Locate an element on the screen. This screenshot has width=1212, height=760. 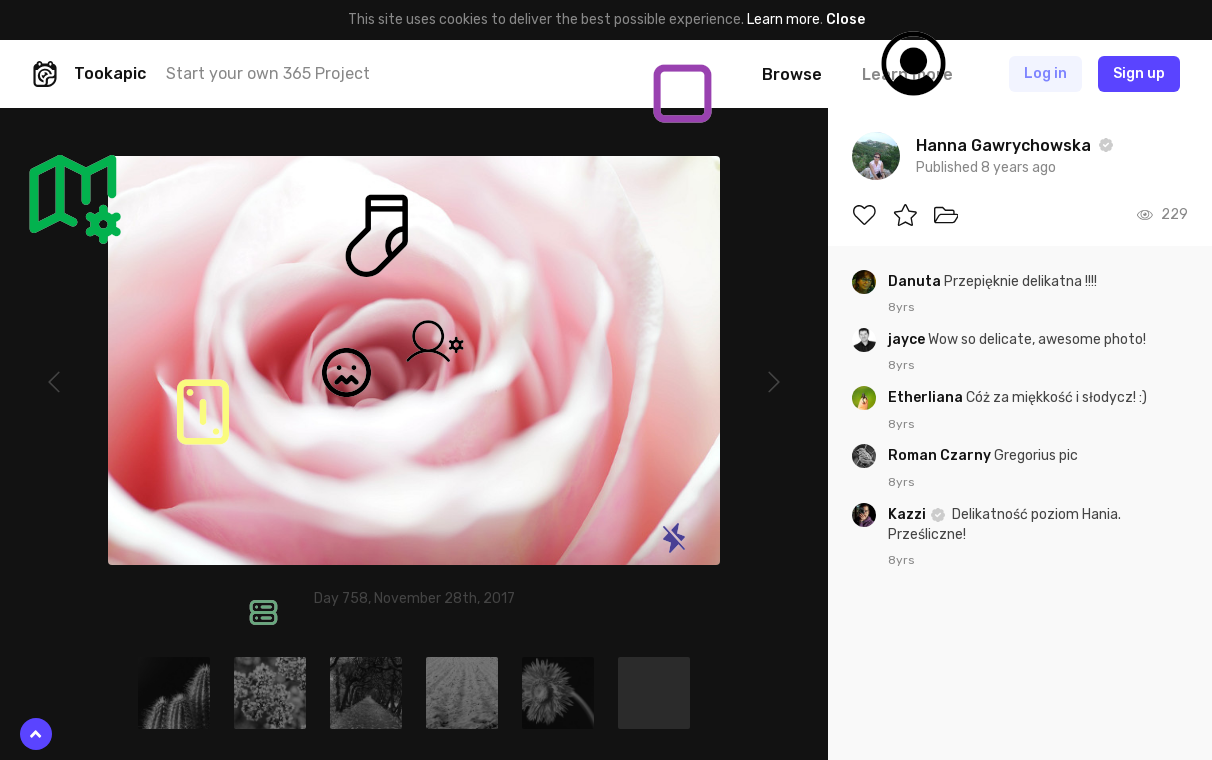
view server status is located at coordinates (263, 612).